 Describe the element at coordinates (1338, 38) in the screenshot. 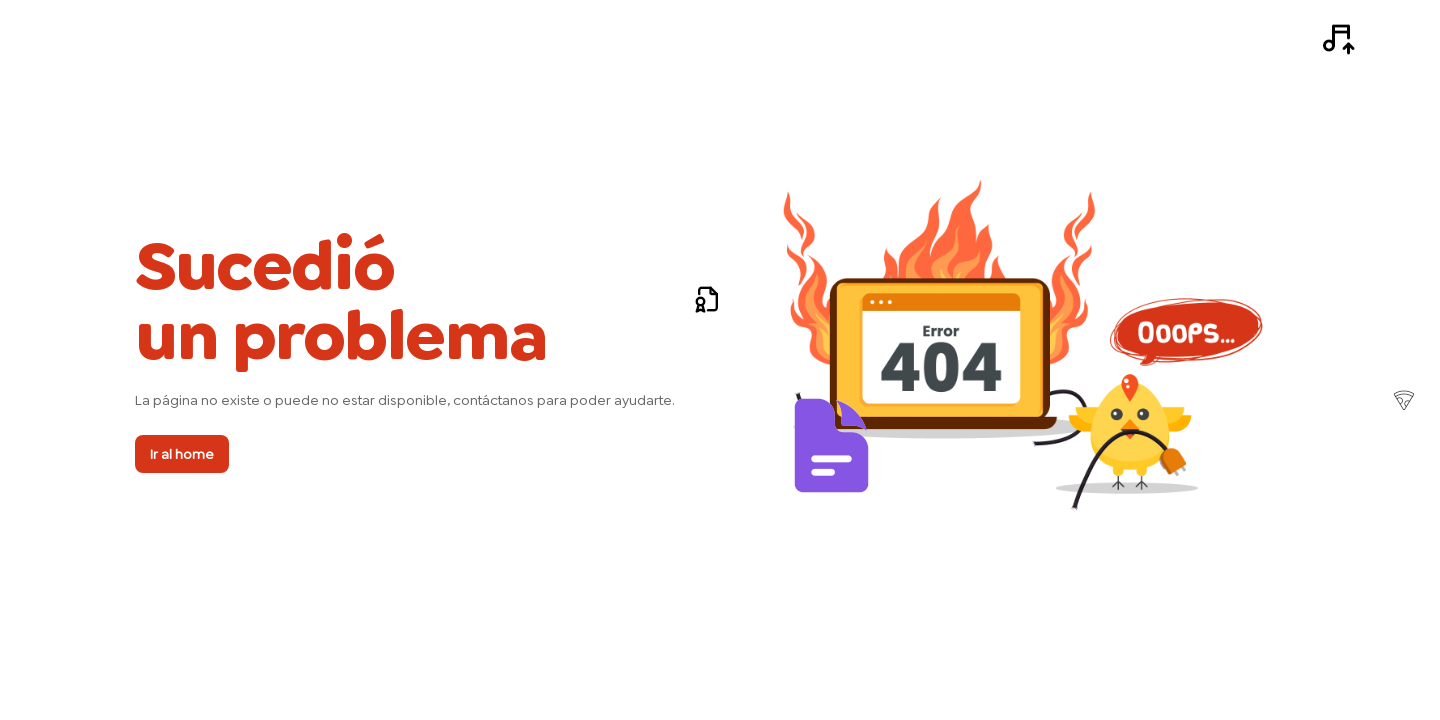

I see `increase music volume` at that location.